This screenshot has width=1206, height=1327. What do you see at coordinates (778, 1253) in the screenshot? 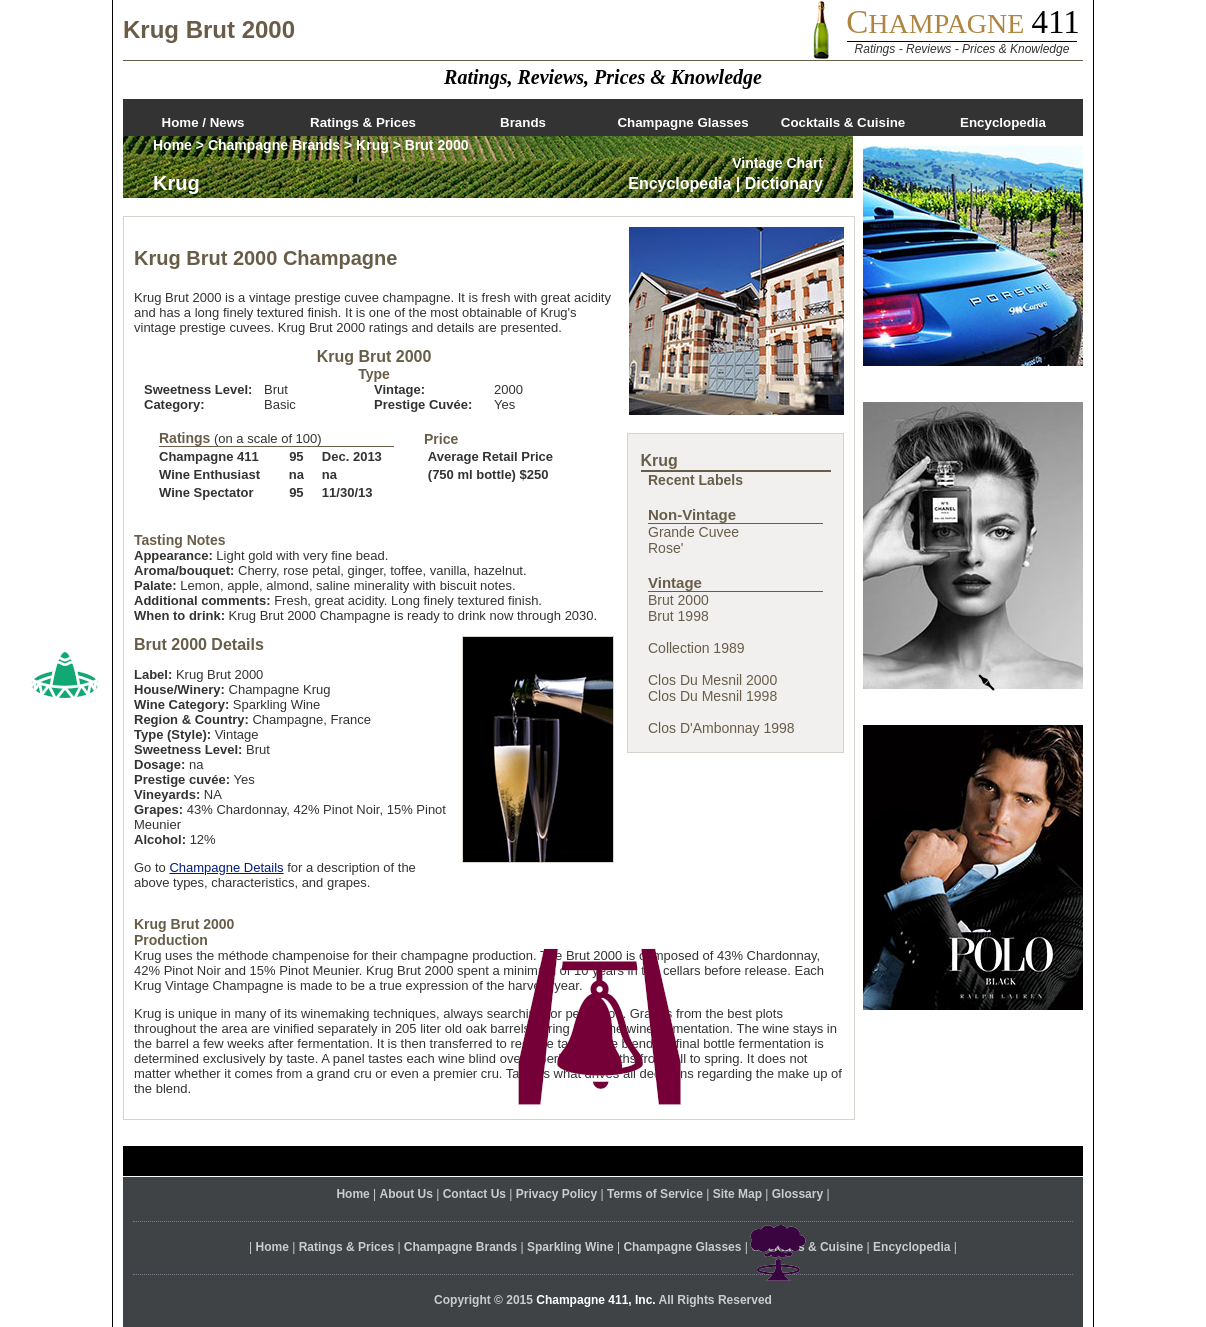
I see `indicates explosion or blast event in game` at bounding box center [778, 1253].